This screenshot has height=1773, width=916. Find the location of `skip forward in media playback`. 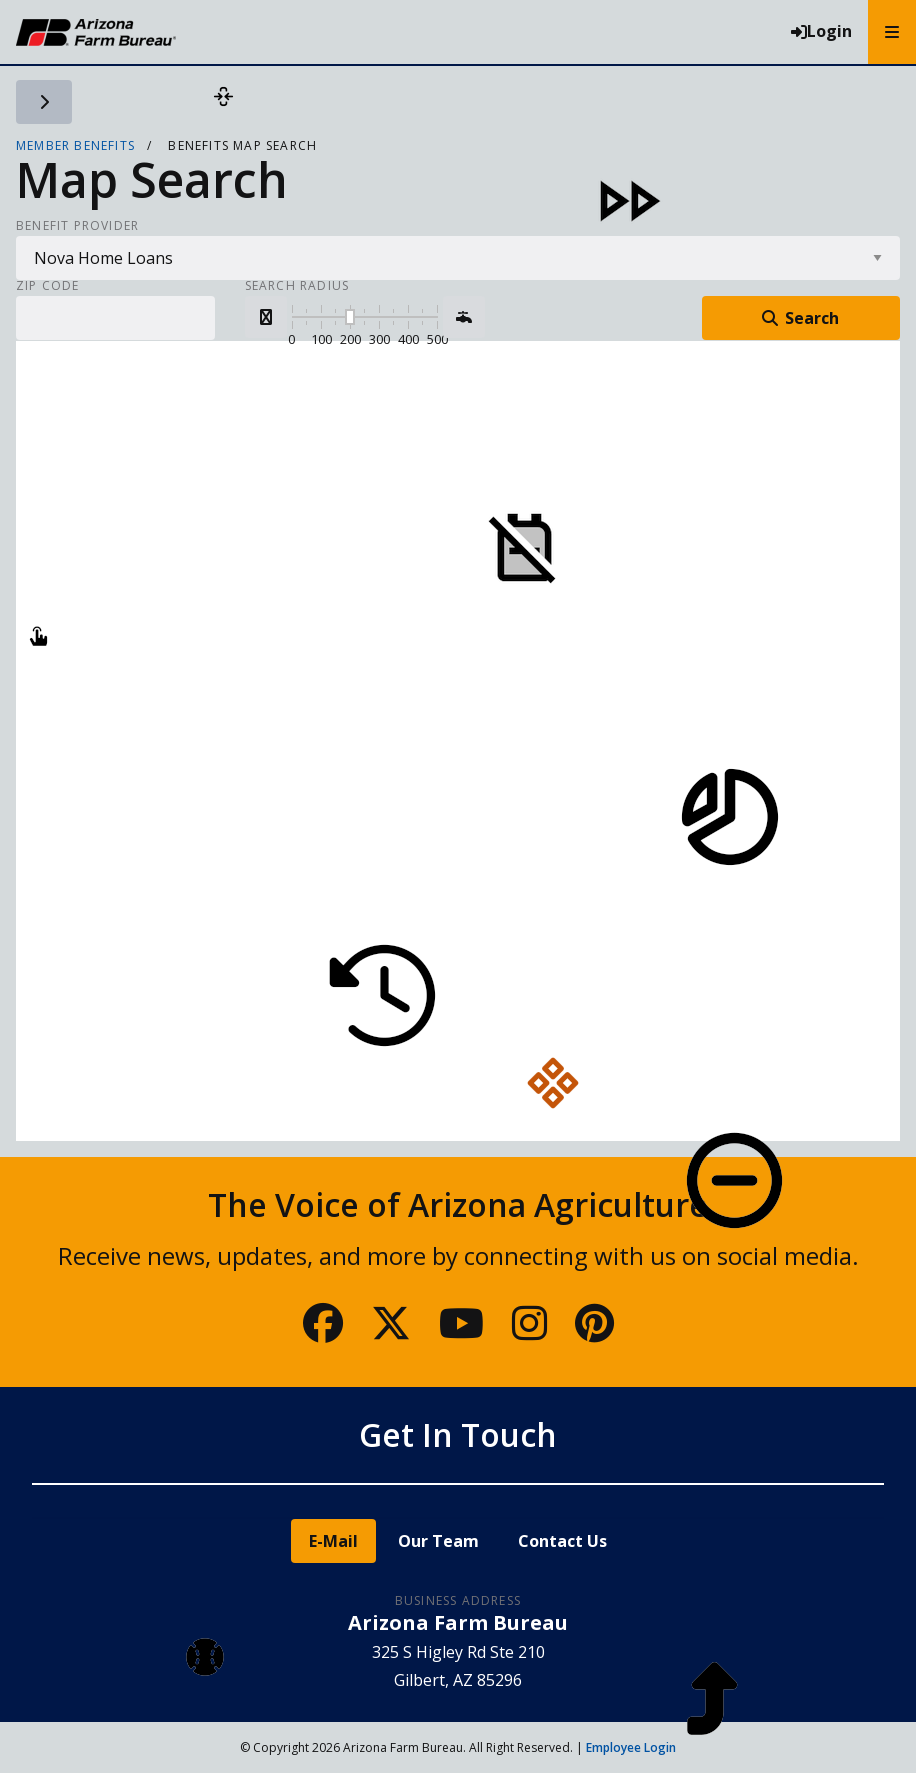

skip forward in media playback is located at coordinates (628, 201).